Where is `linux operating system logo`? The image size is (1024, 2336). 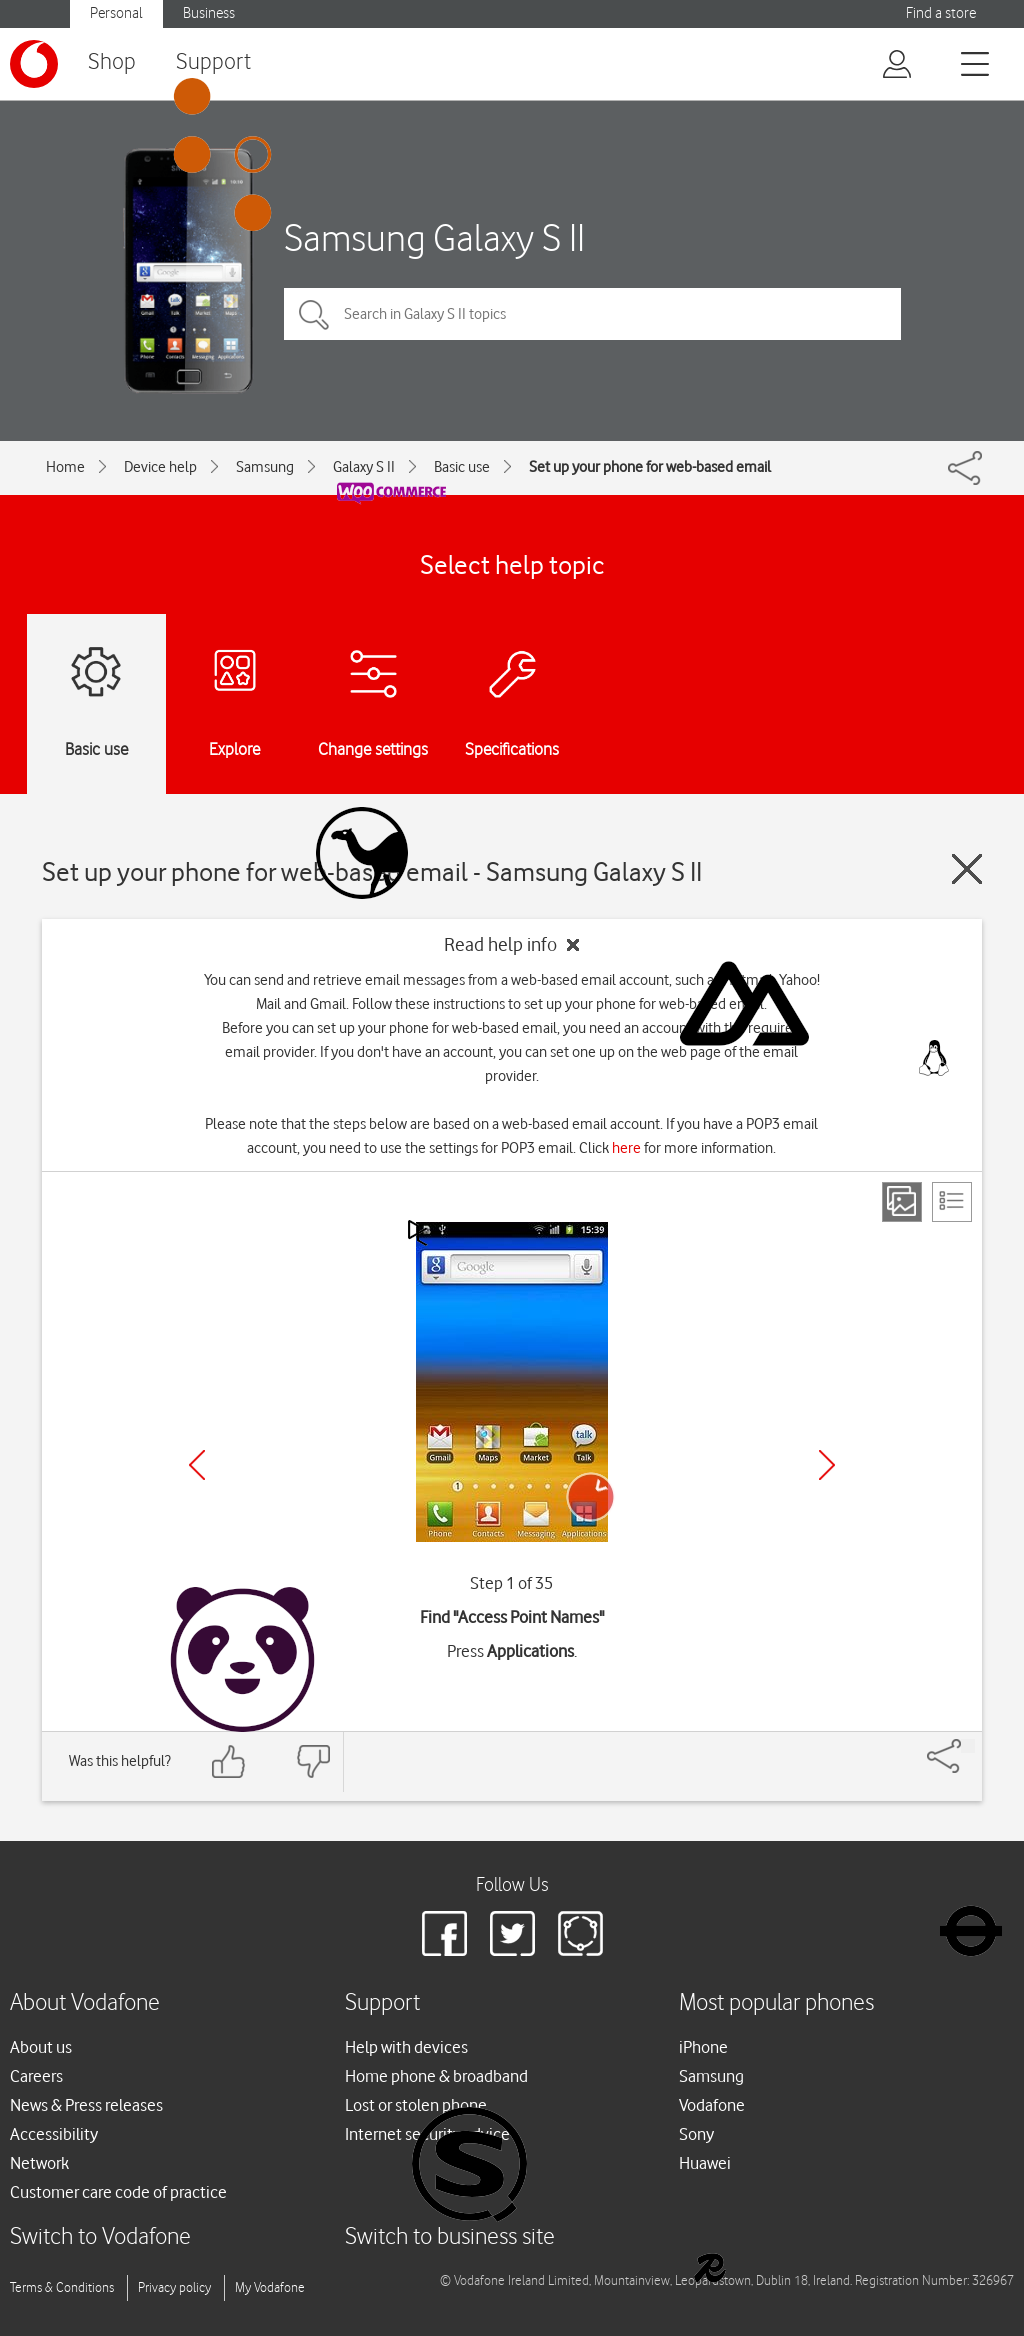
linux operating system logo is located at coordinates (934, 1058).